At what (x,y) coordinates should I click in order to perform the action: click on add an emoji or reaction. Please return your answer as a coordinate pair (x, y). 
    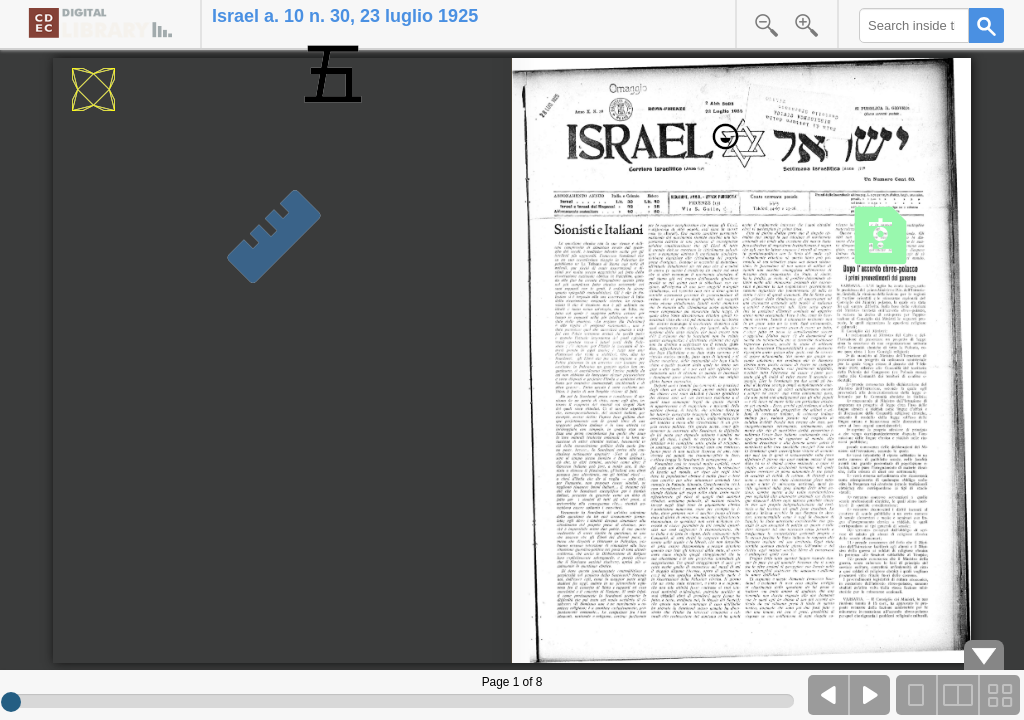
    Looking at the image, I should click on (725, 136).